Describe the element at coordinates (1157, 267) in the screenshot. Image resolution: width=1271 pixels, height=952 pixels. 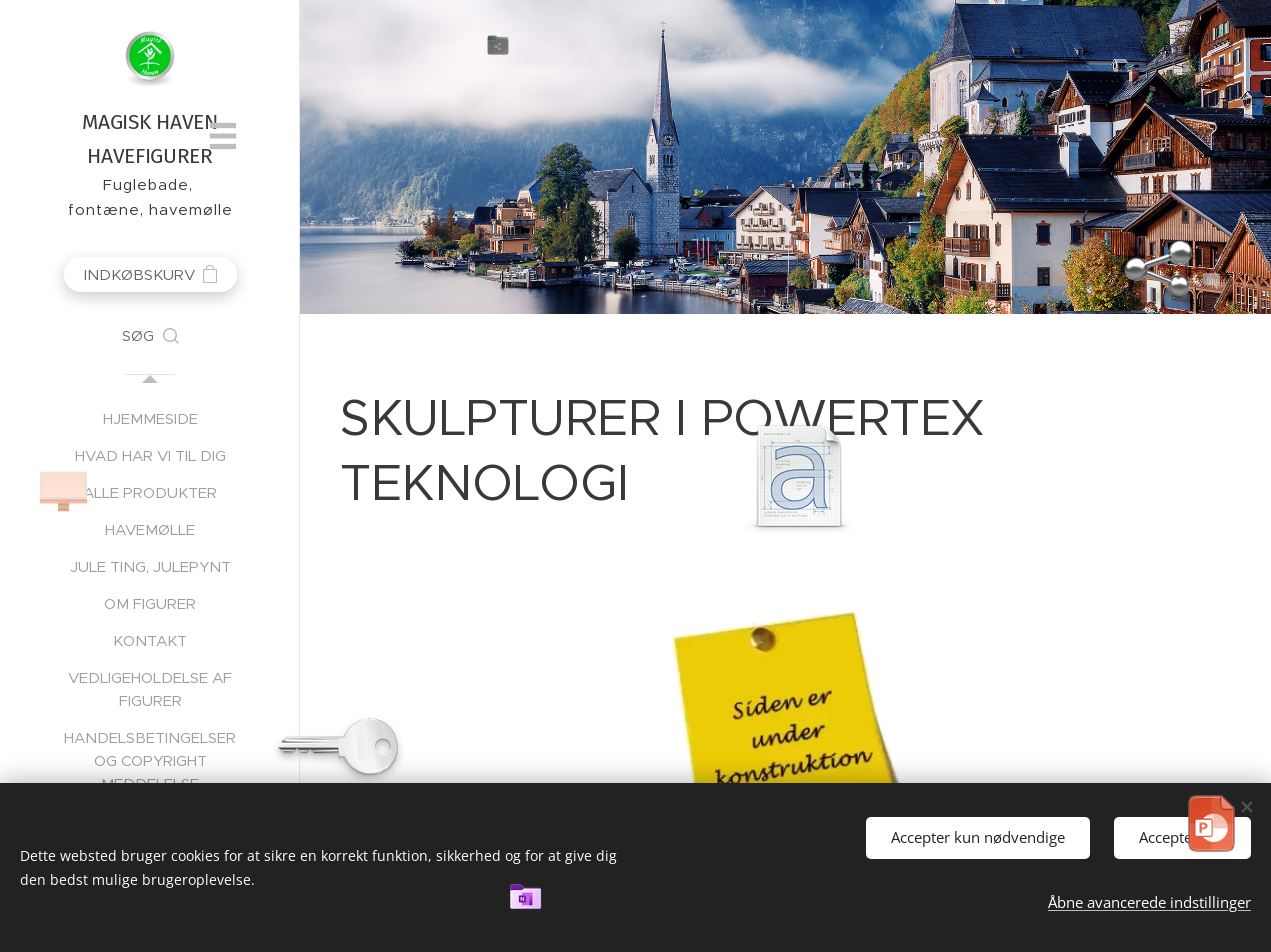
I see `access sharing and network preferences` at that location.